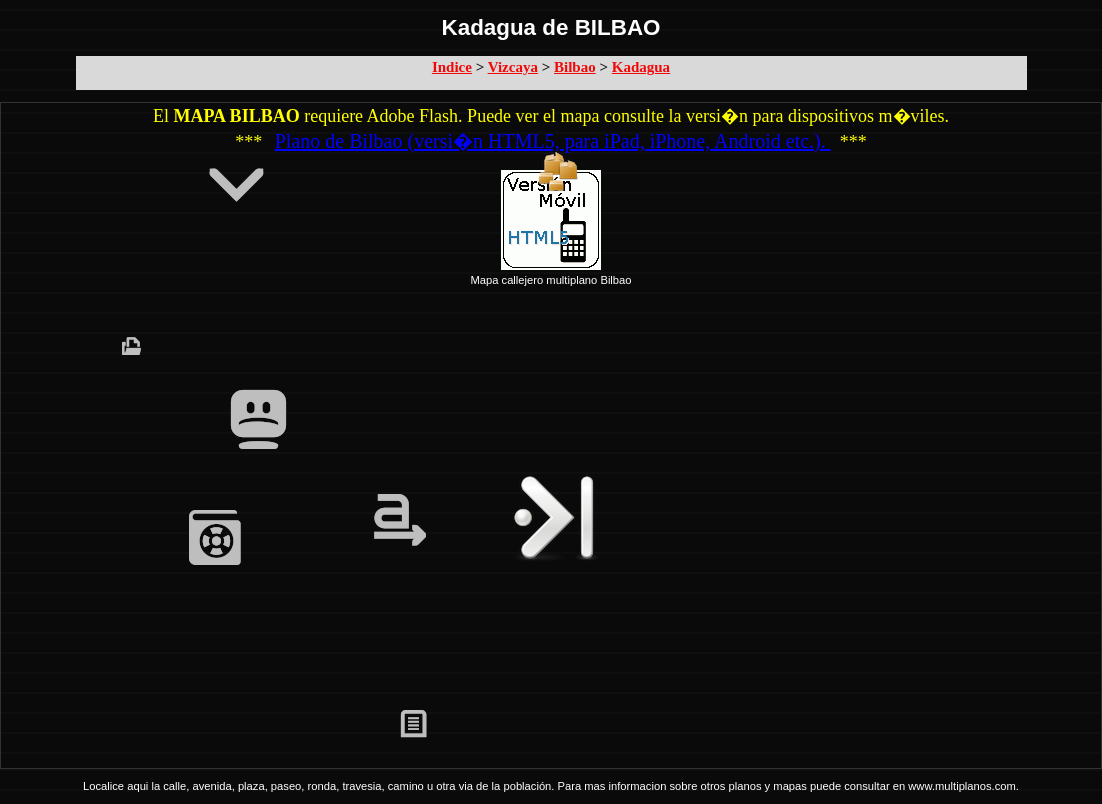 This screenshot has width=1102, height=804. I want to click on access help and support documentation, so click(216, 537).